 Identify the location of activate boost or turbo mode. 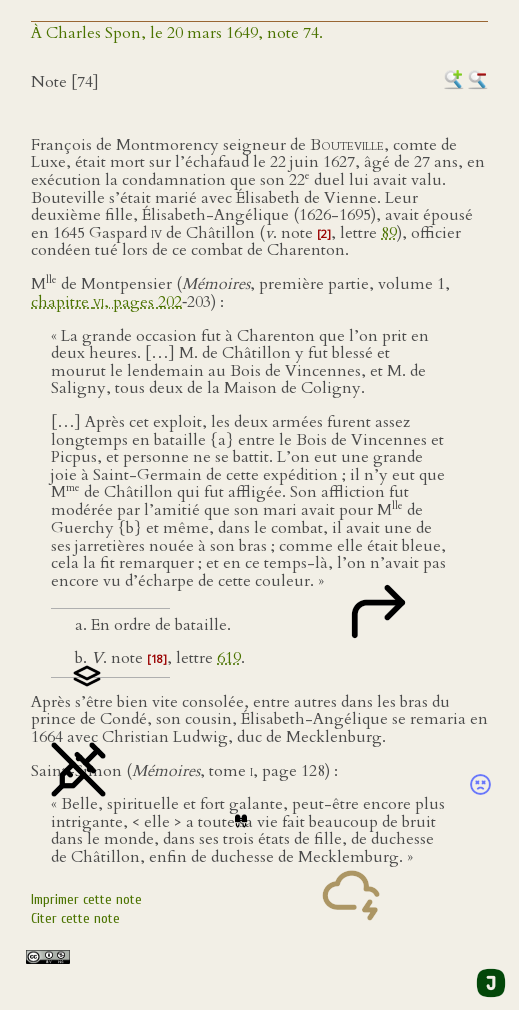
(241, 821).